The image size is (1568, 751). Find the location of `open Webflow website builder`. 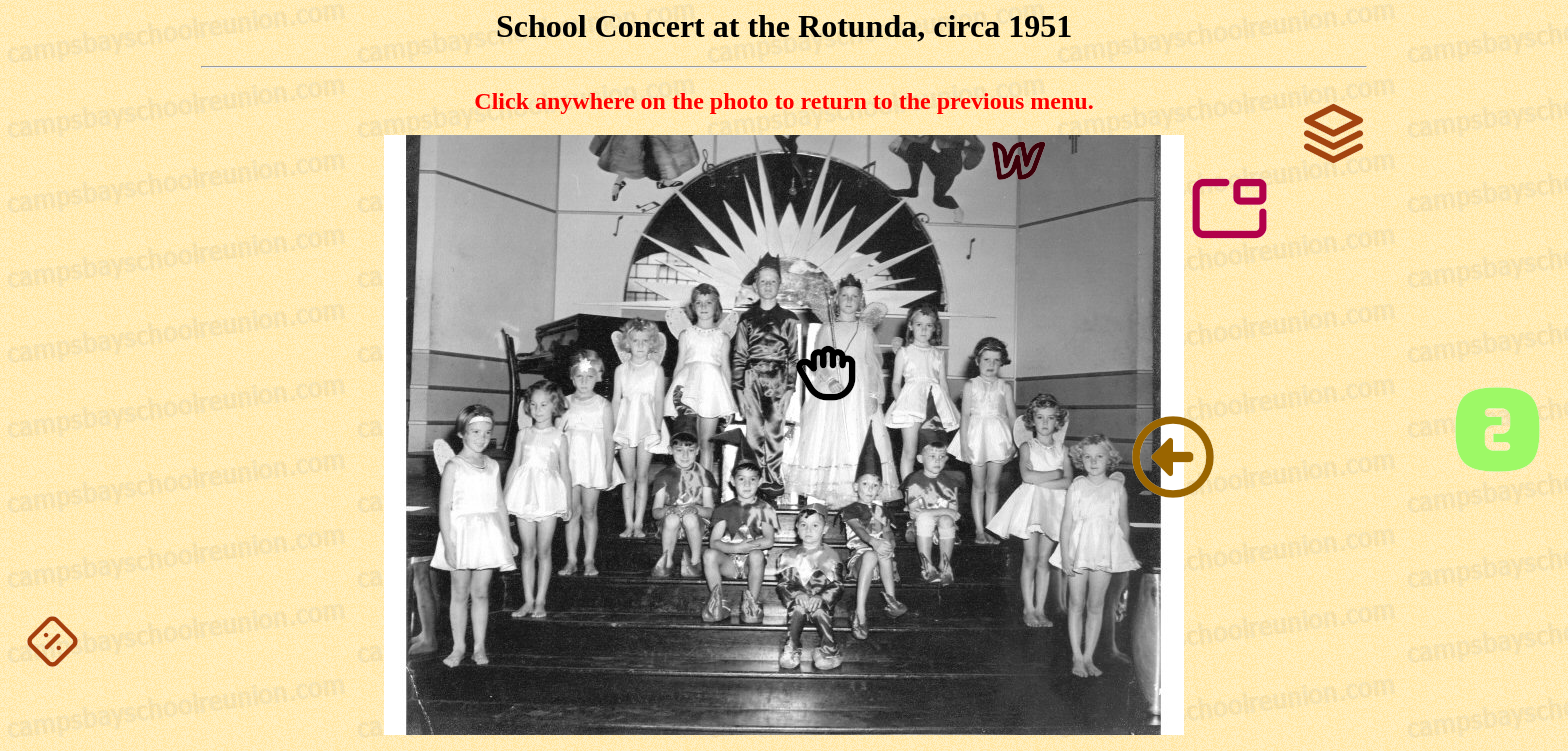

open Webflow website builder is located at coordinates (1017, 159).